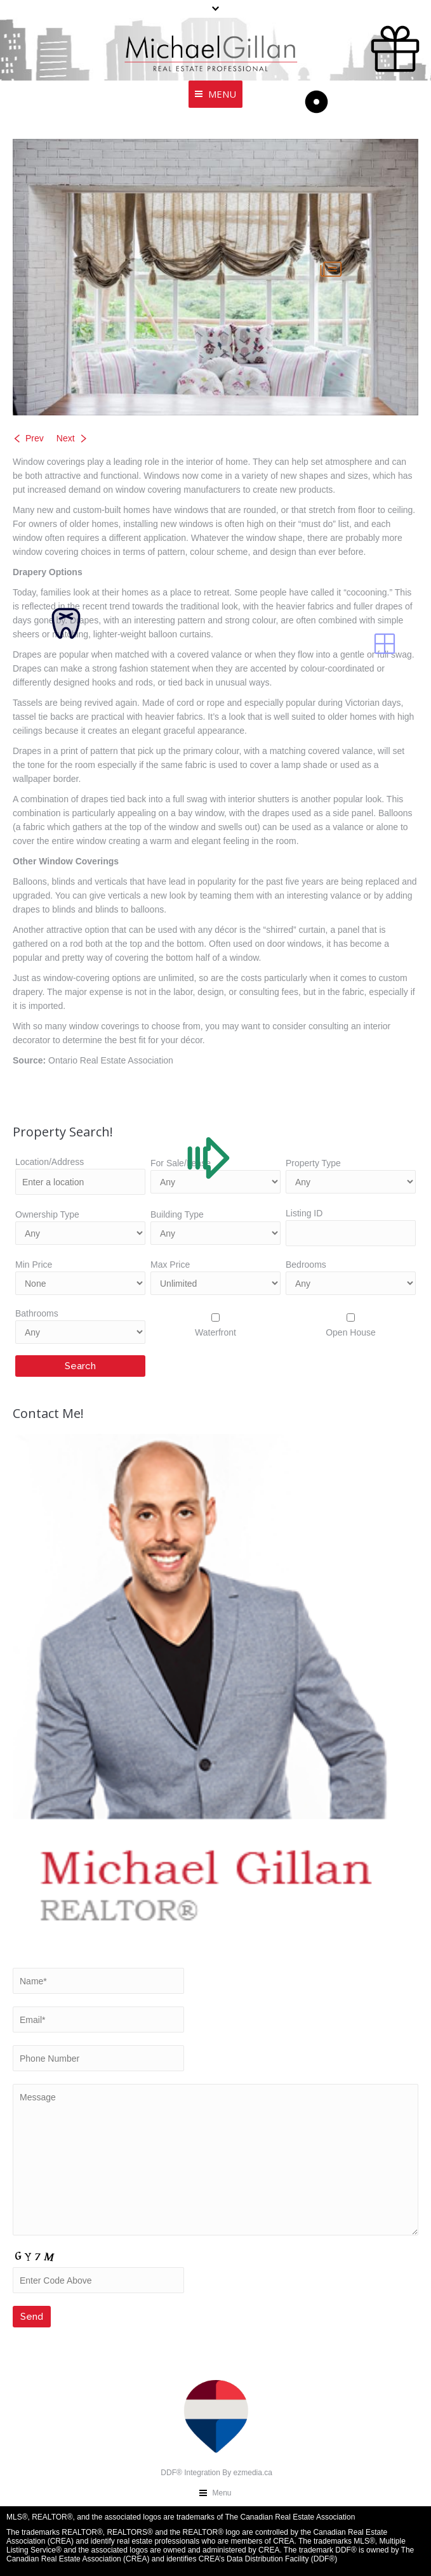  Describe the element at coordinates (331, 269) in the screenshot. I see `view news feed or articles` at that location.